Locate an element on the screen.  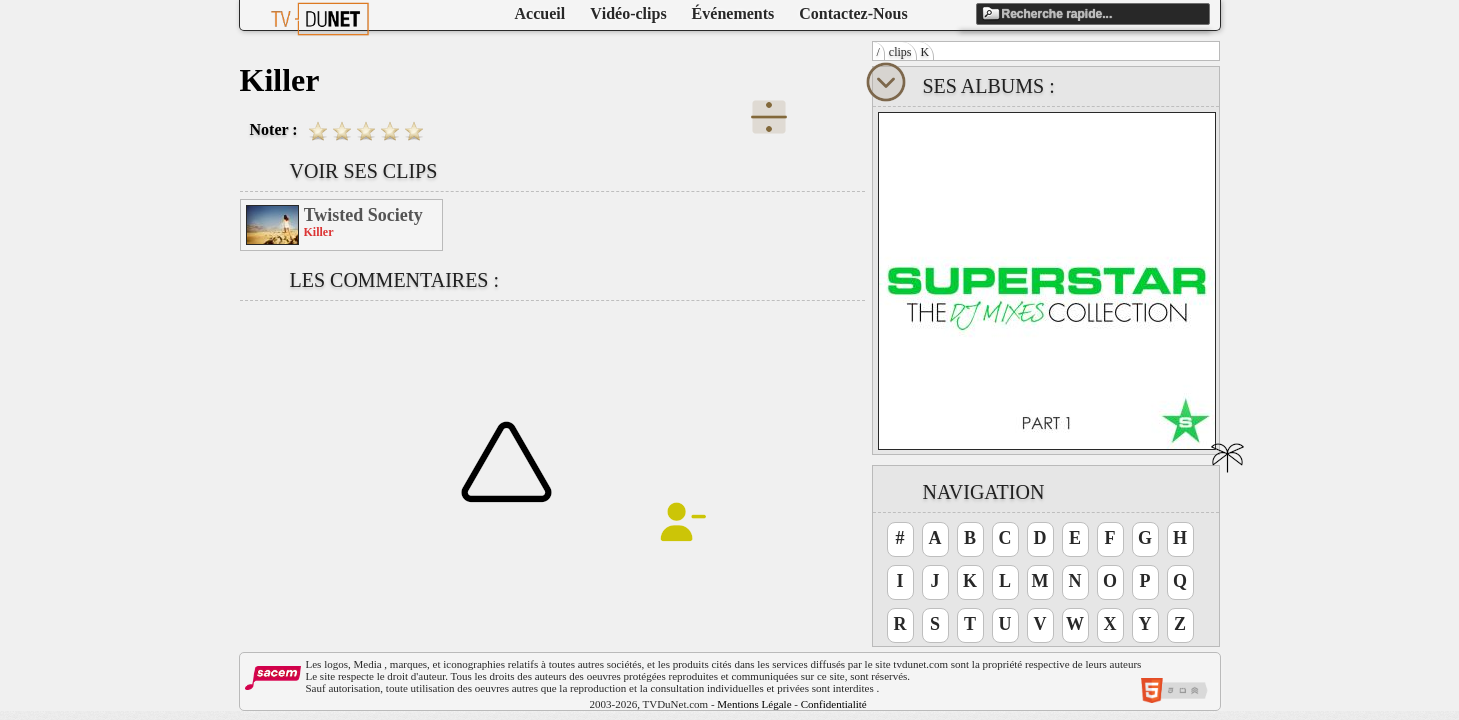
browse vacation or tropical destinations is located at coordinates (1227, 457).